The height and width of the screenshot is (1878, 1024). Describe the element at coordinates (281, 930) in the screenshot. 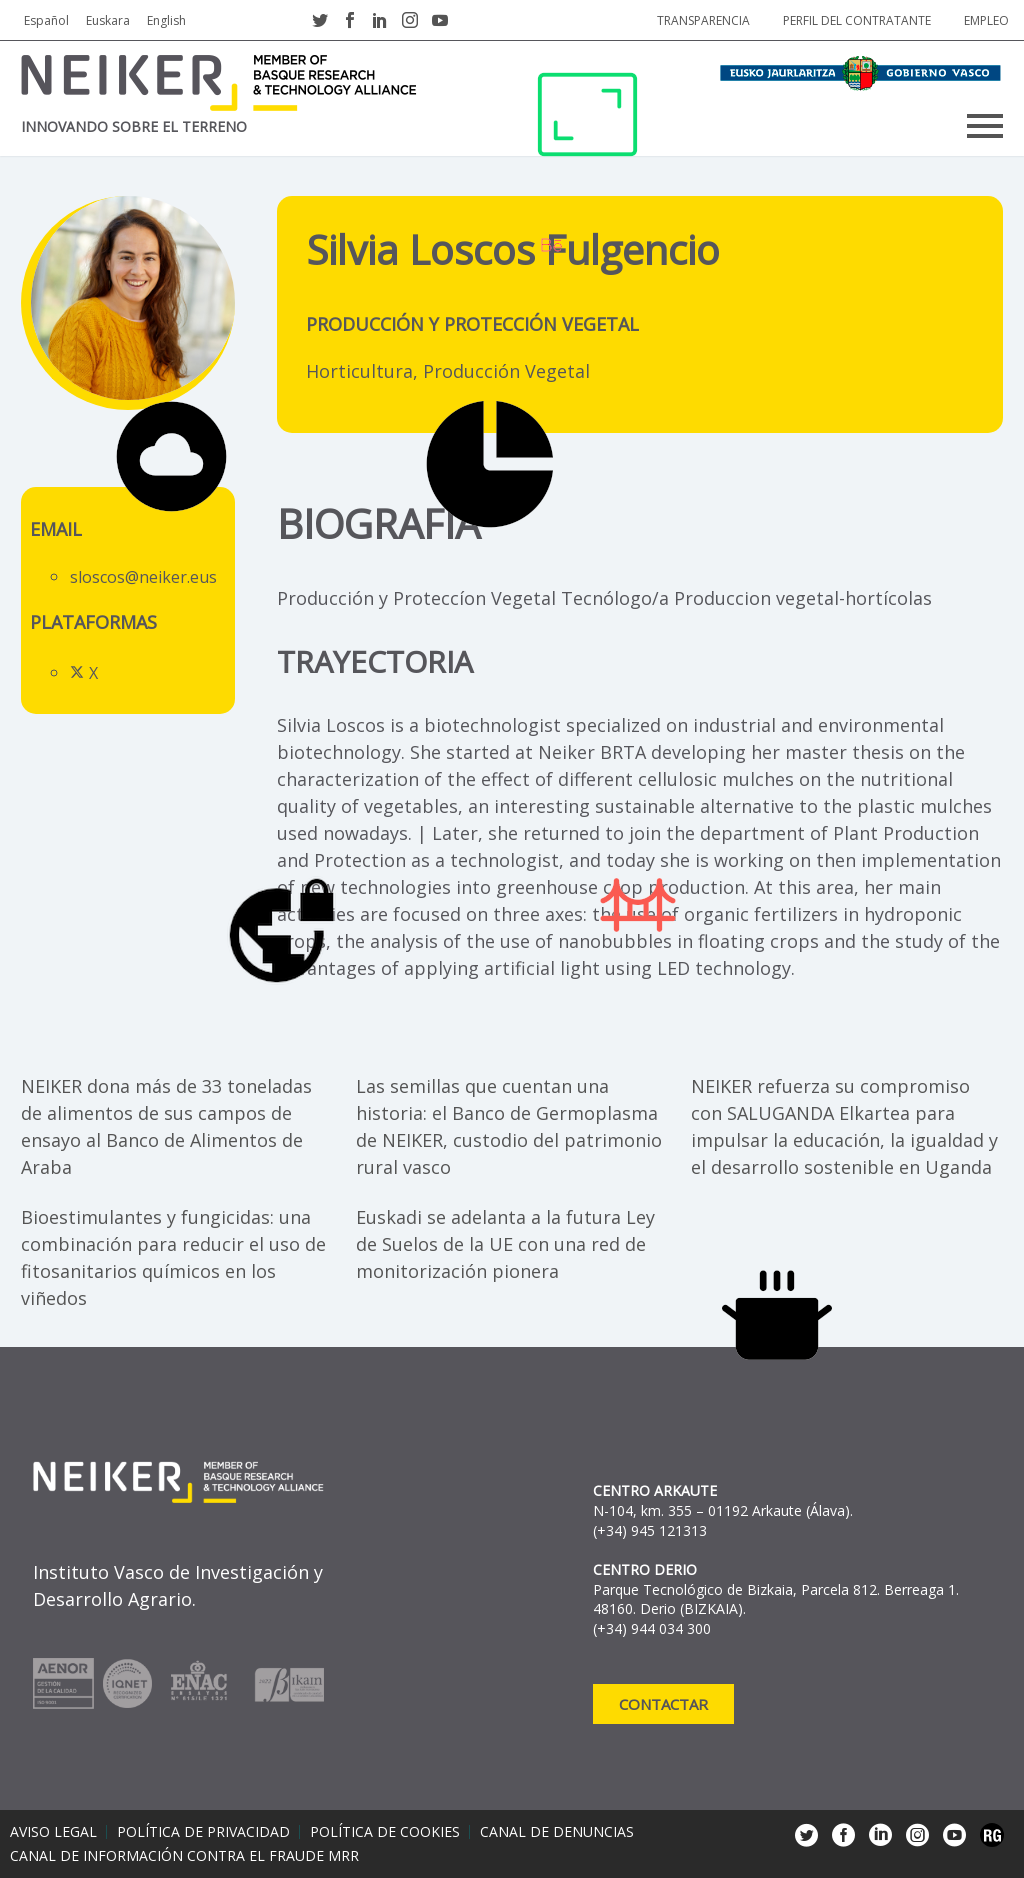

I see `indicates active vpn connection` at that location.